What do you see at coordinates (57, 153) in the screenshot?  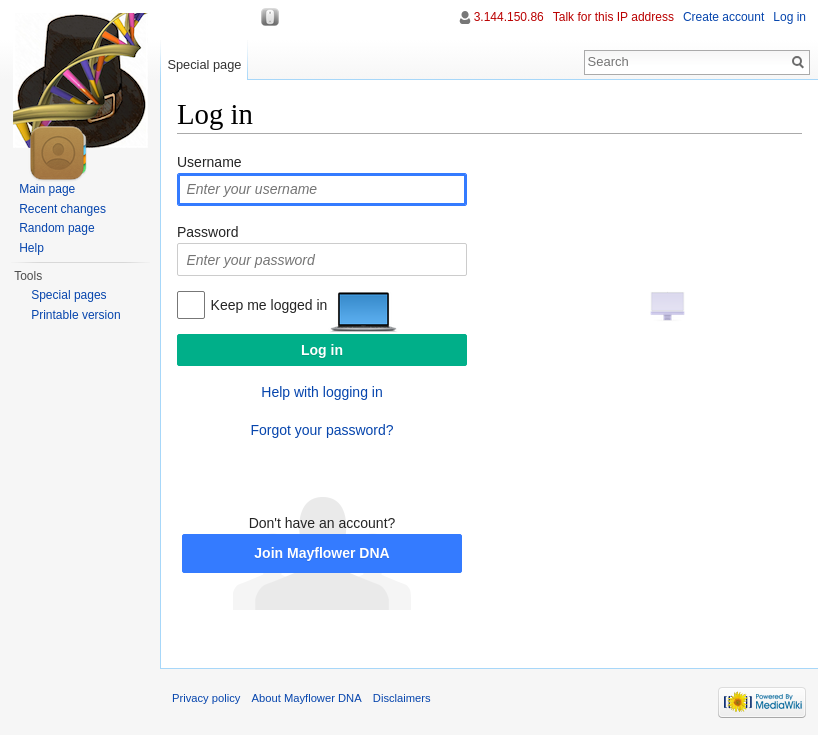 I see `access contacts or address book` at bounding box center [57, 153].